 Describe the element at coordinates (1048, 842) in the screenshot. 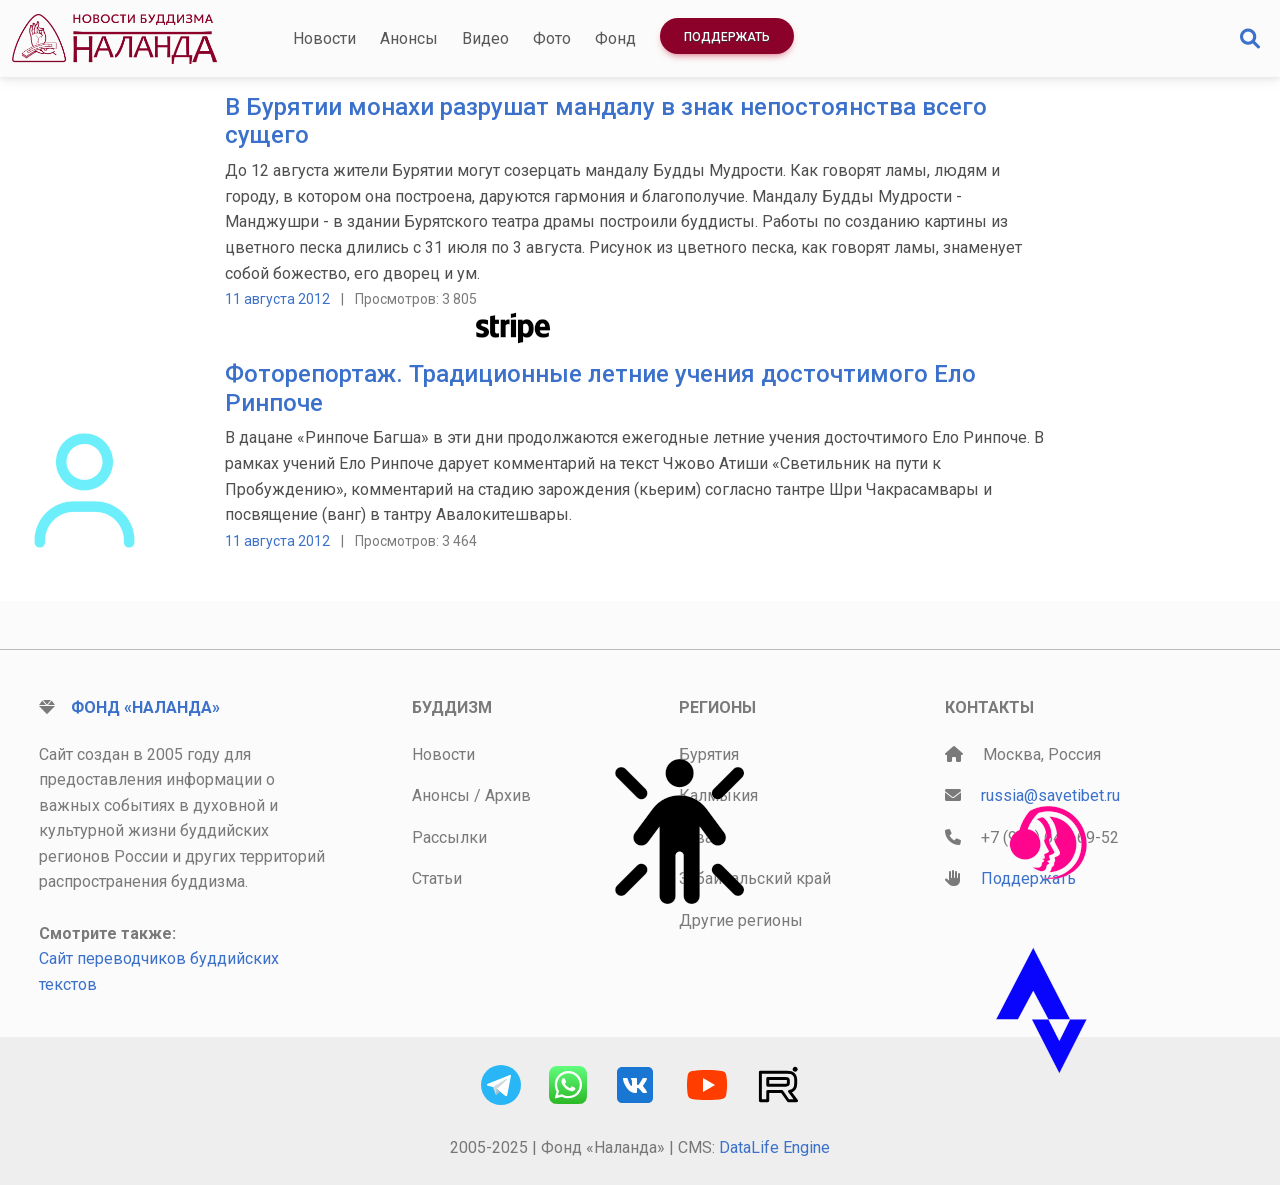

I see `open teamspeak voice chat application` at that location.